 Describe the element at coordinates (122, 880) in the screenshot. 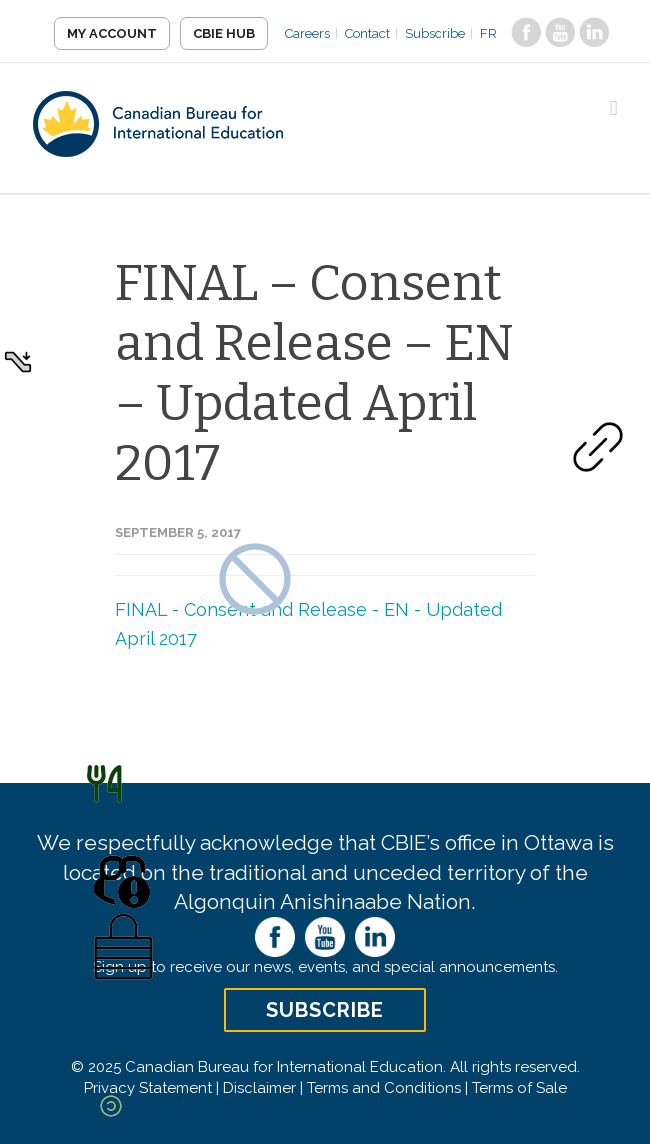

I see `indicates a warning or issue with GitHub Copilot` at that location.